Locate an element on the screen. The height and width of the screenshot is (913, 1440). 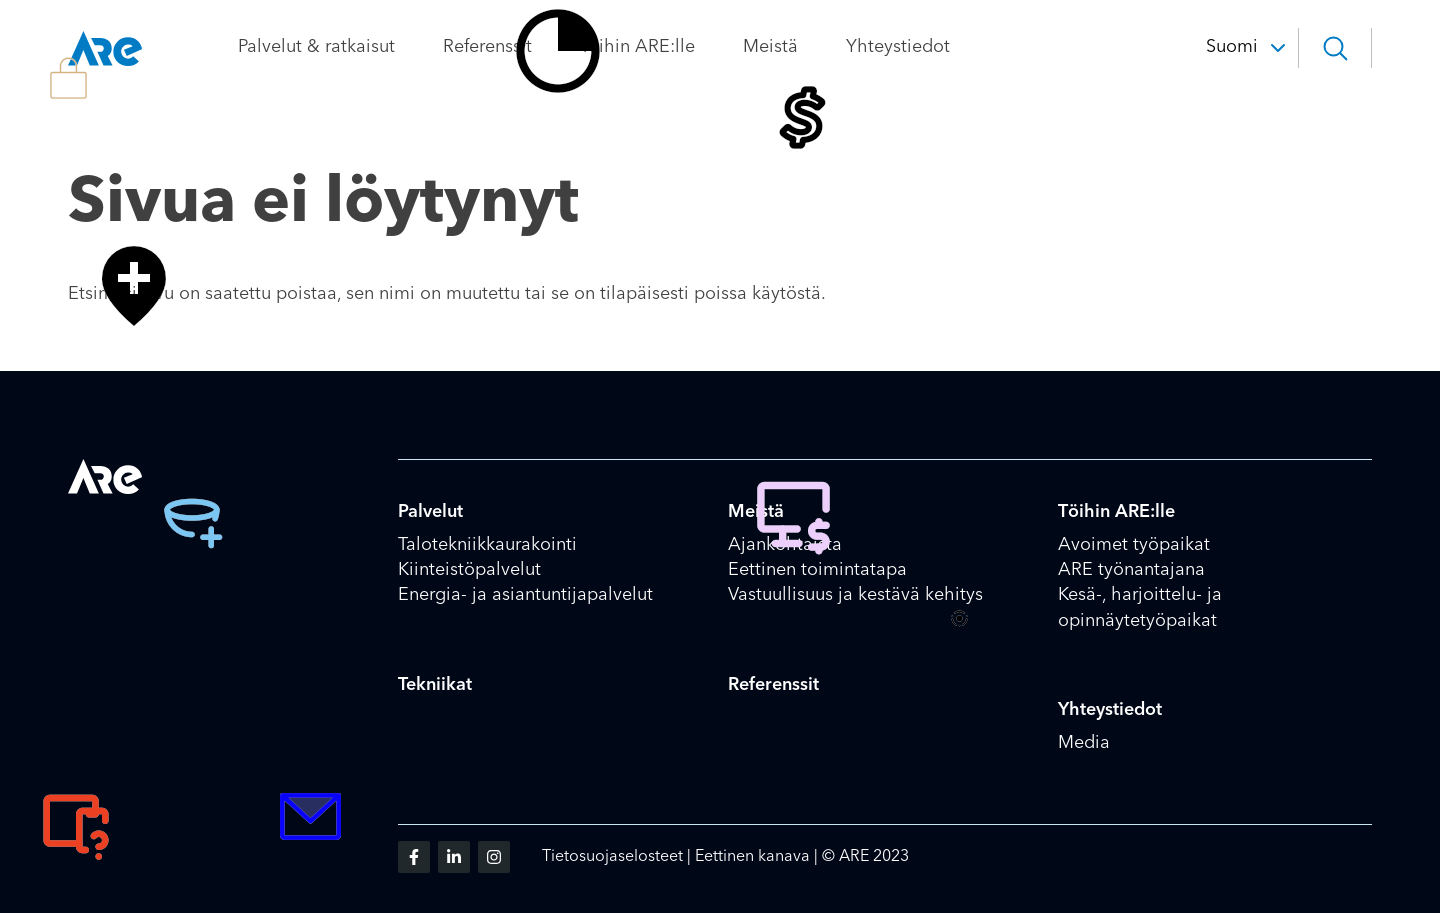
add a new 3D hemisphere object is located at coordinates (192, 518).